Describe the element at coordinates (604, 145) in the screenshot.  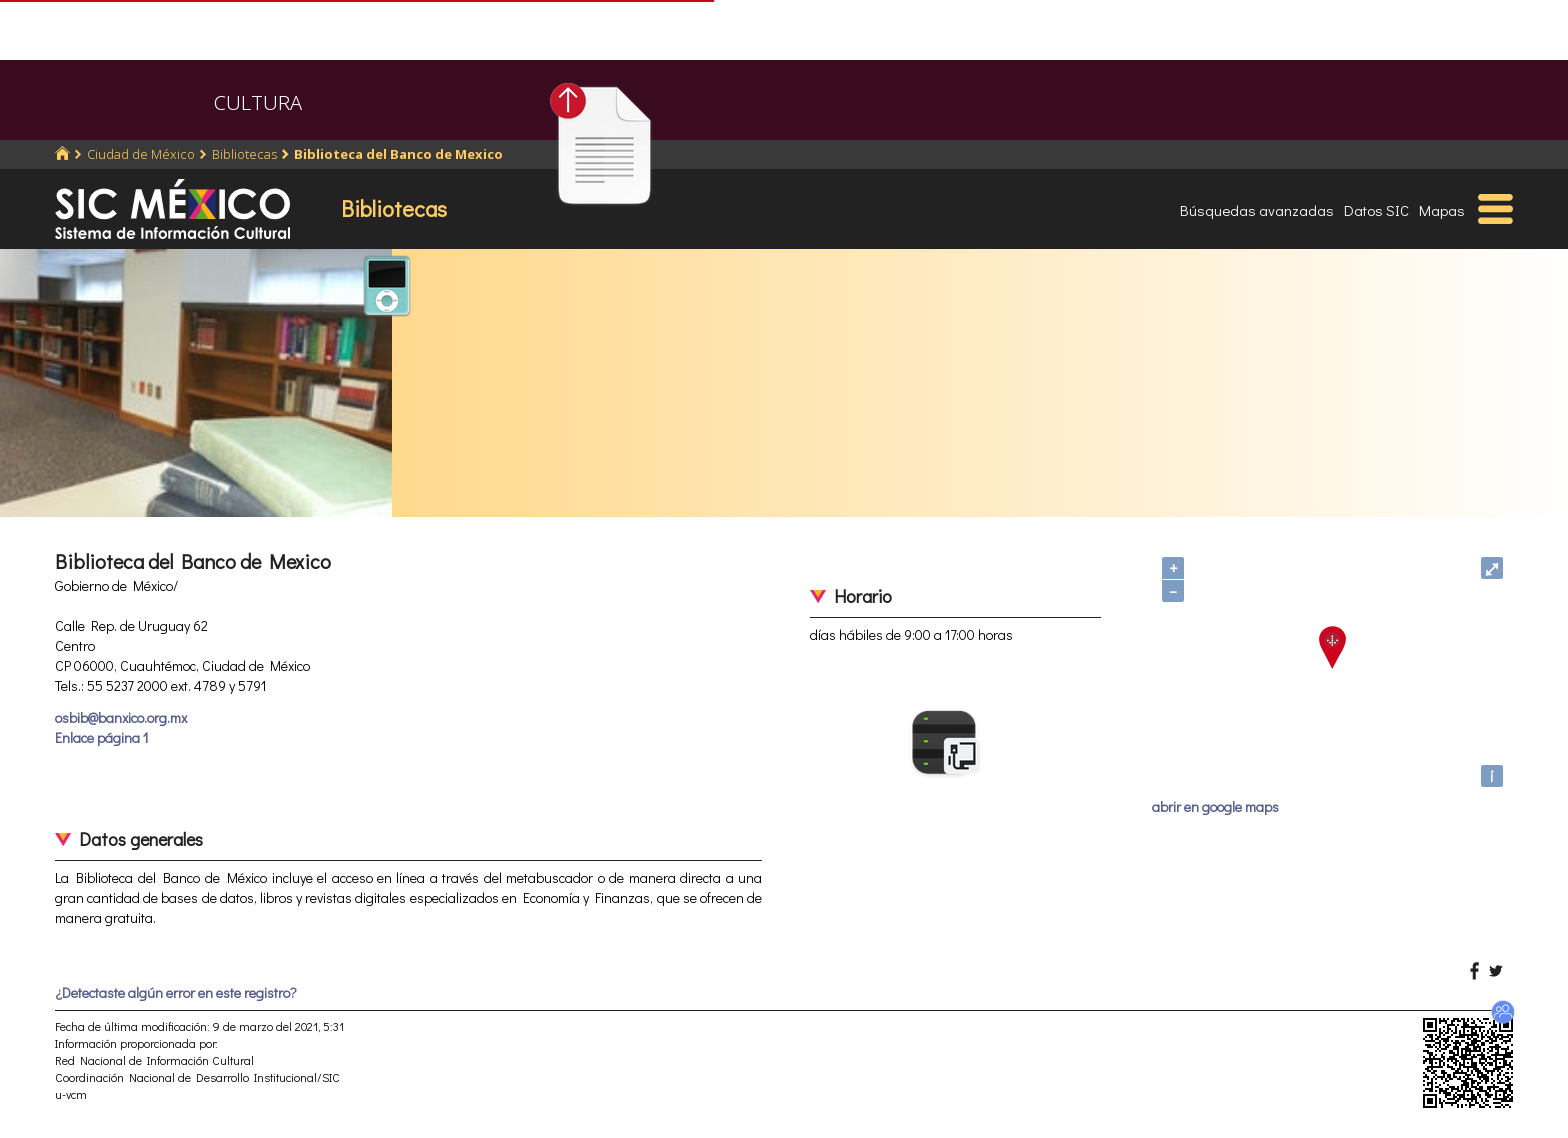
I see `send file via bluetooth` at that location.